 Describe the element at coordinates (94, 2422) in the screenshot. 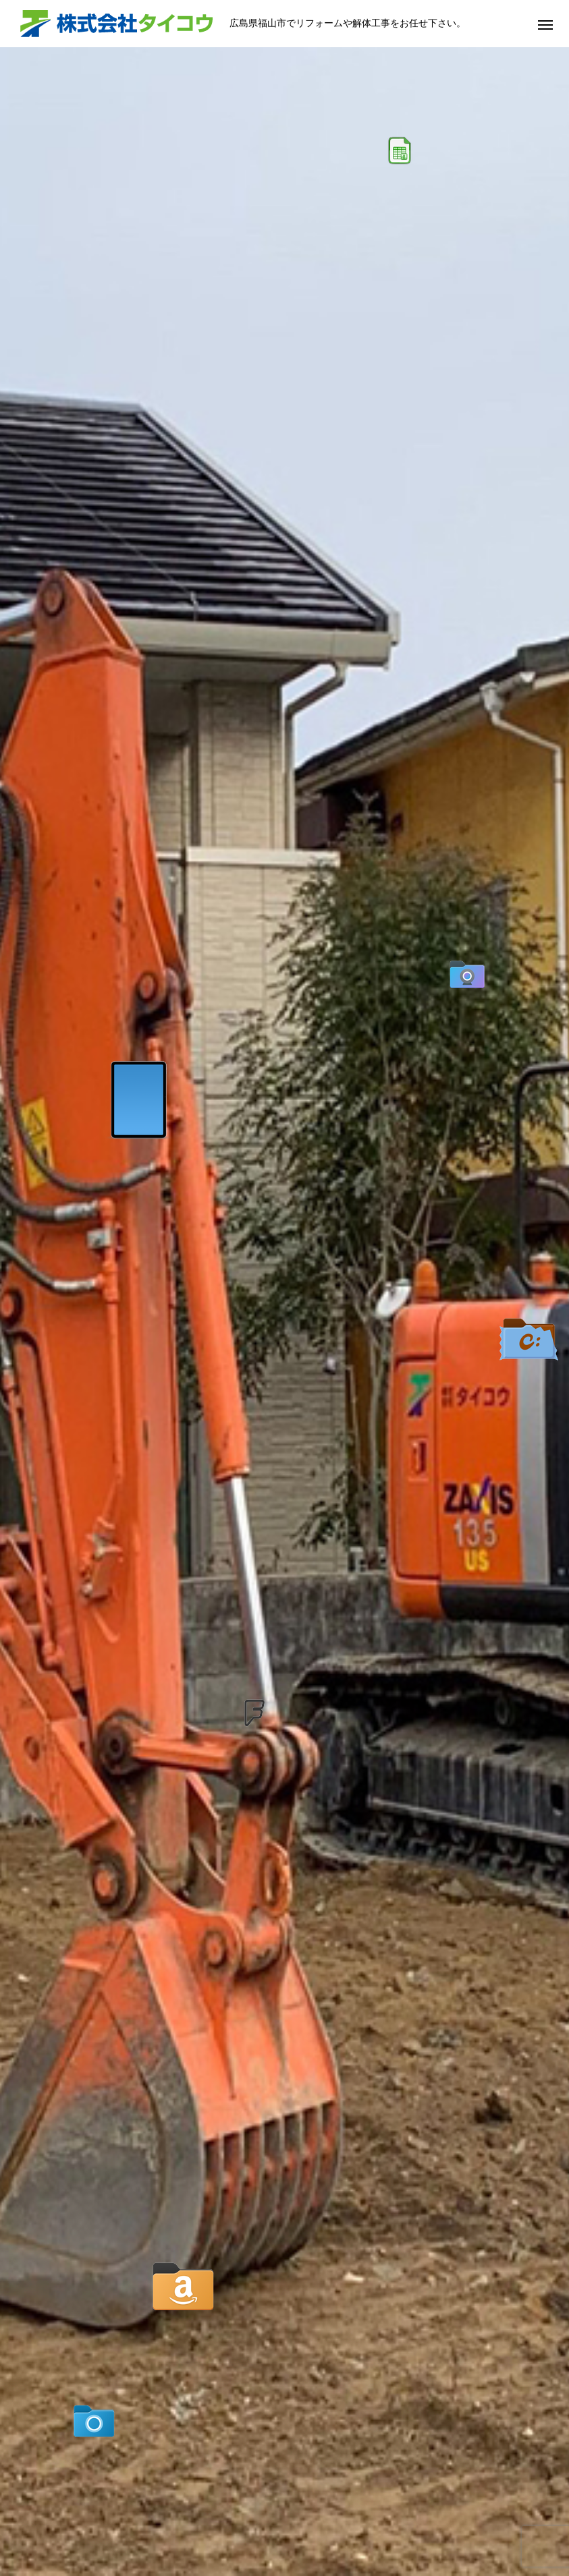

I see `open cortana-related files folder` at that location.